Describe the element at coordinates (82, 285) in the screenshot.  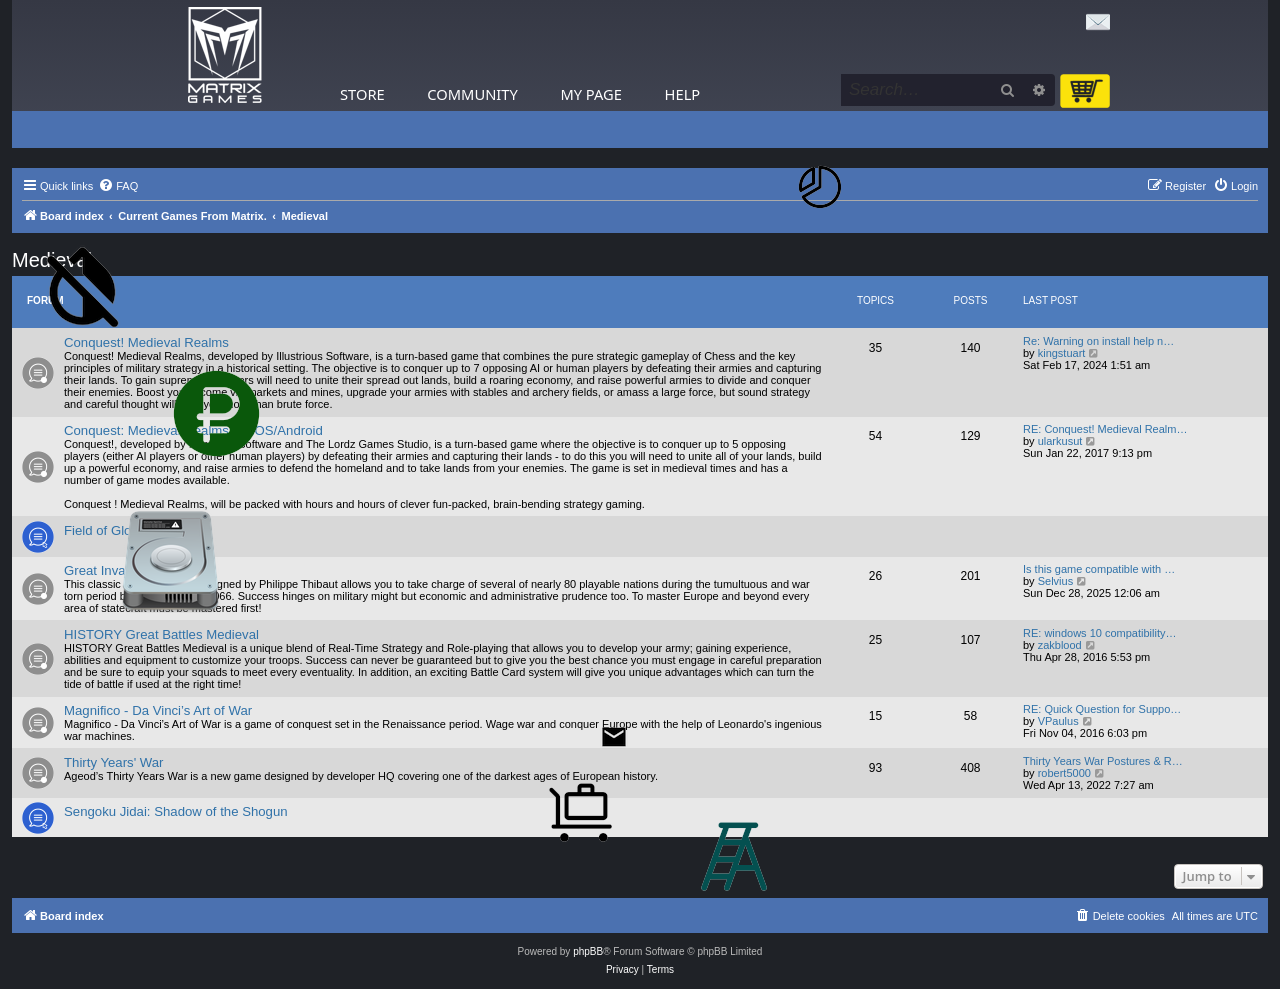
I see `disable color inversion mode` at that location.